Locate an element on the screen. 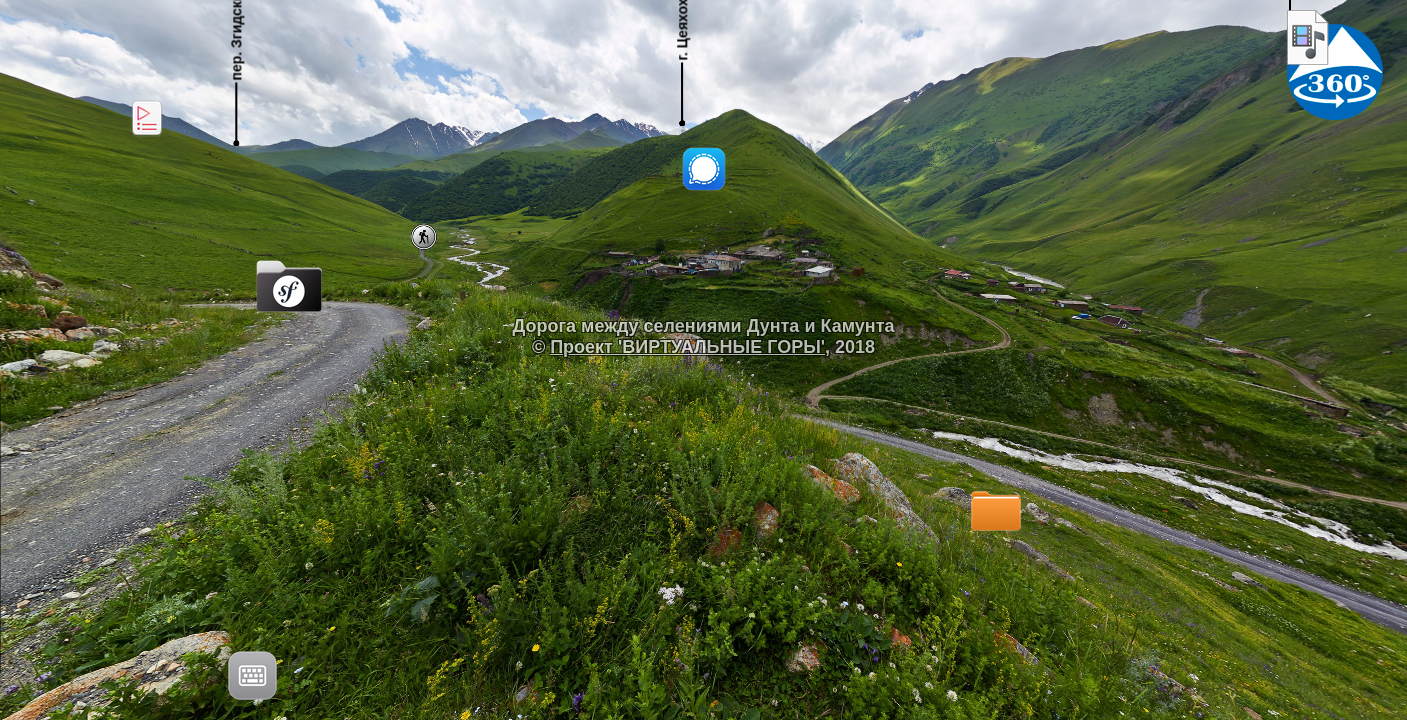  open folder to view contents is located at coordinates (996, 511).